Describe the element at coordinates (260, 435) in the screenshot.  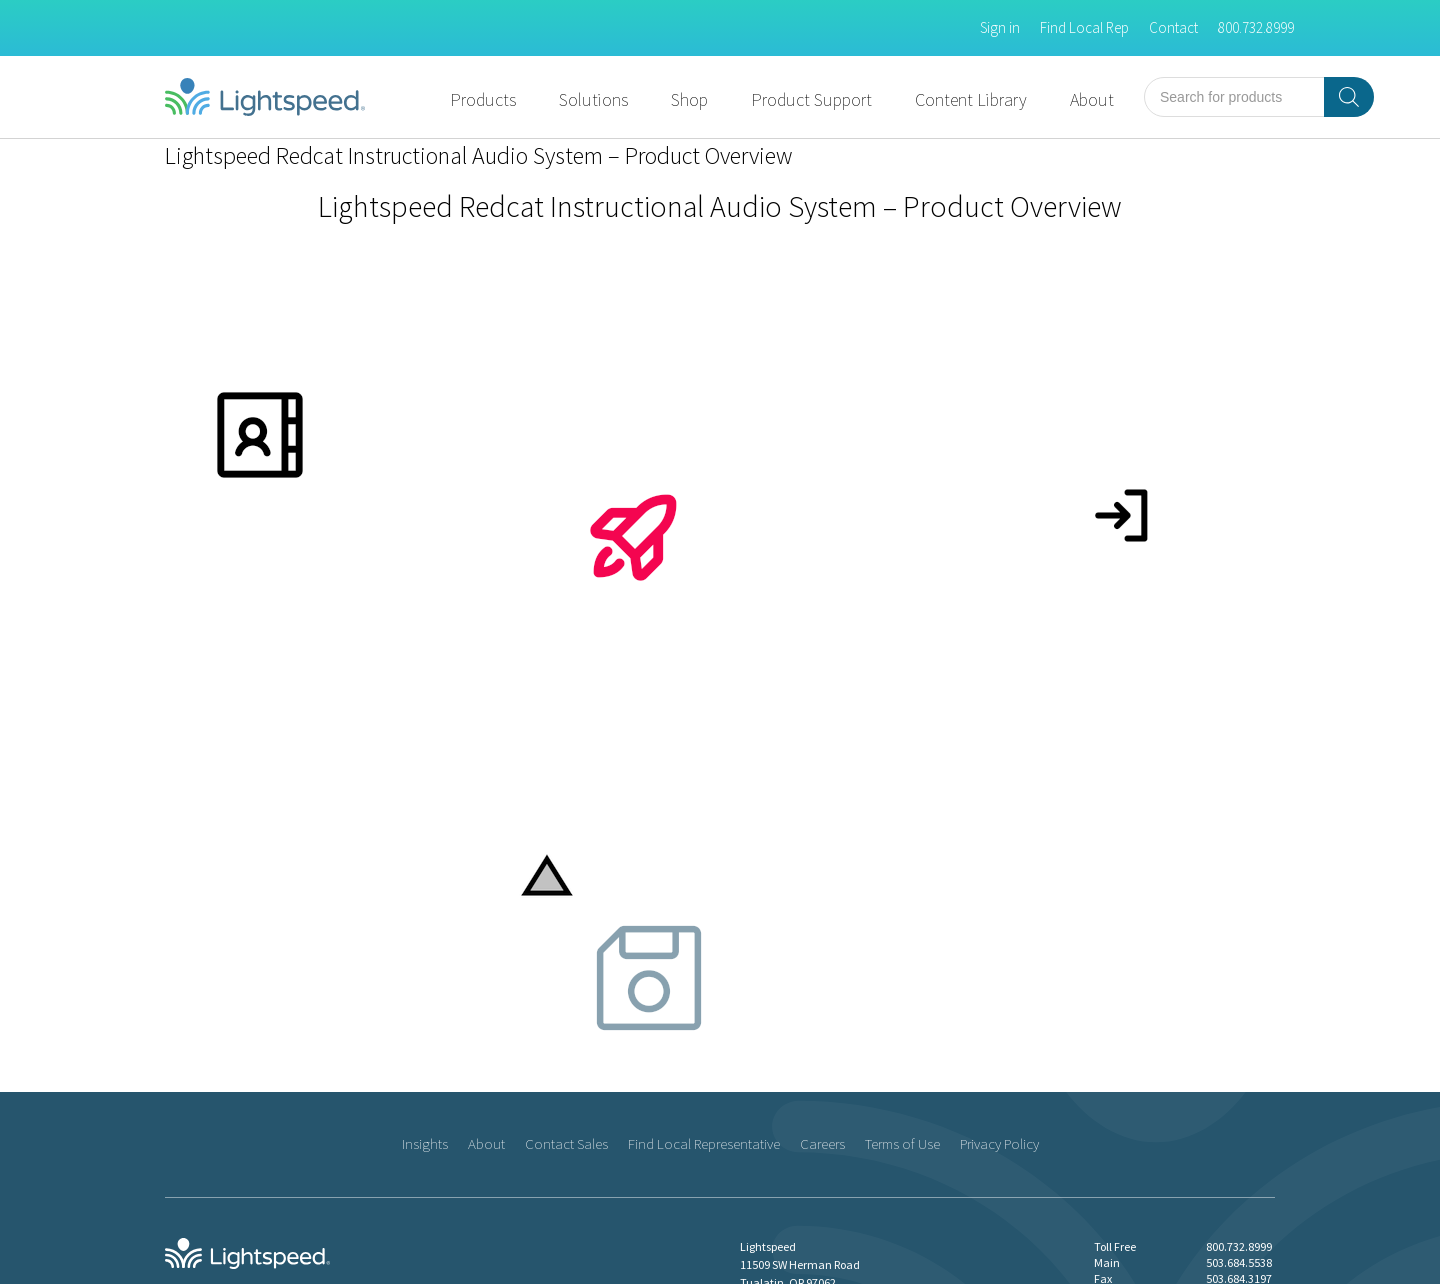
I see `open contacts or address book` at that location.